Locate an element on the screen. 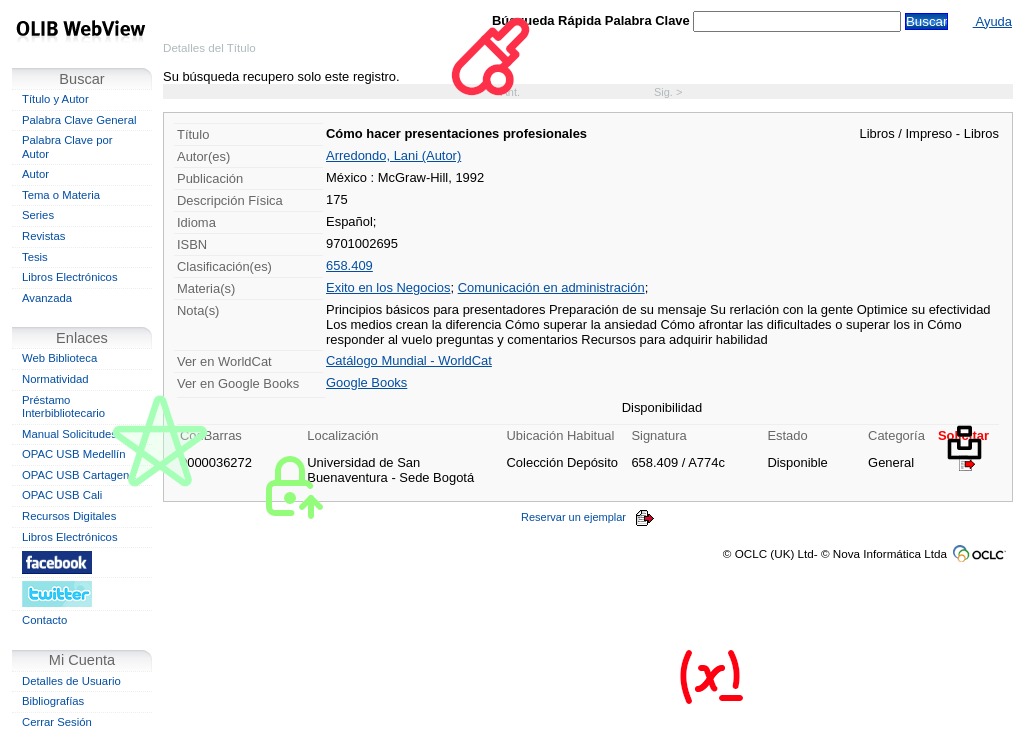  indicates occult or mystical content category is located at coordinates (160, 446).